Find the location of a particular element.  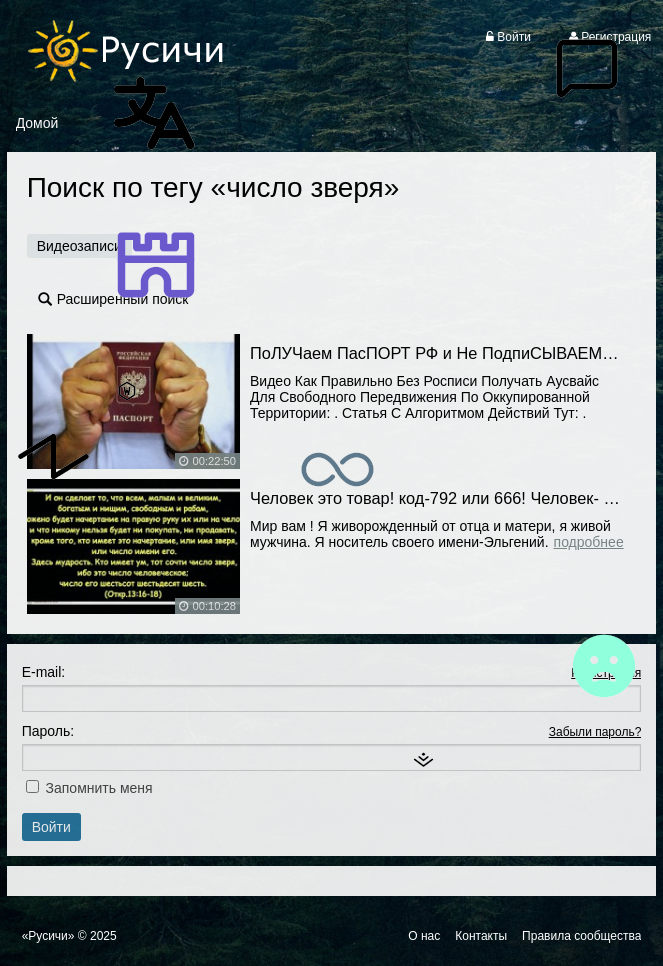

open or access a service starting with "W" is located at coordinates (127, 391).